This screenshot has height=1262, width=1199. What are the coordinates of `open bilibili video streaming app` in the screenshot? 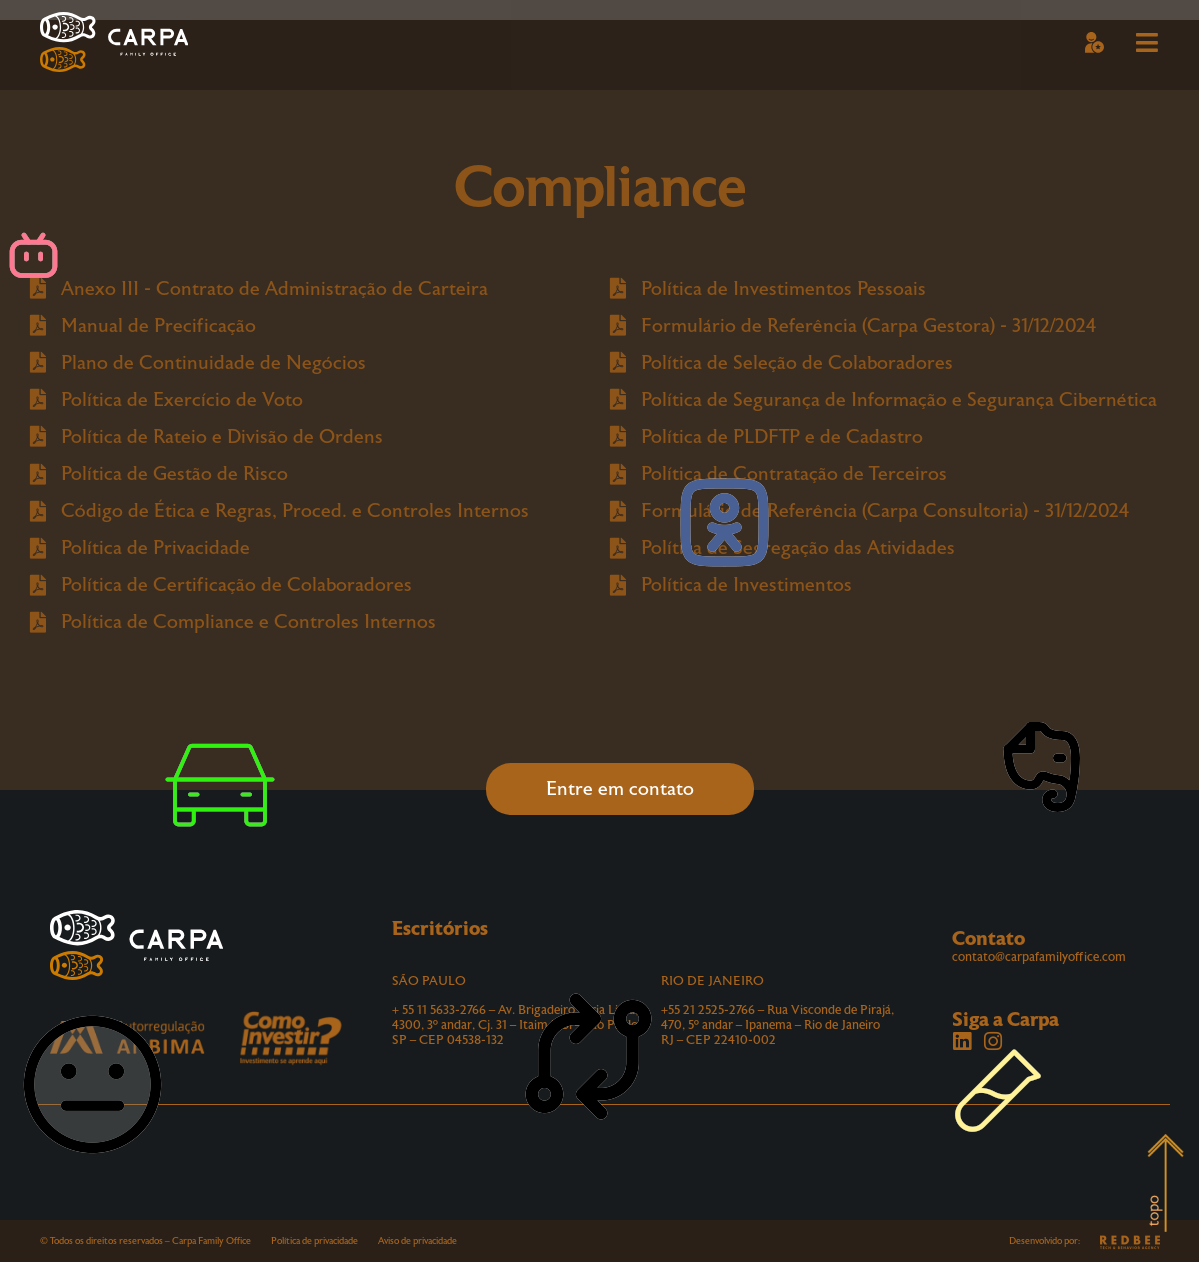 It's located at (33, 256).